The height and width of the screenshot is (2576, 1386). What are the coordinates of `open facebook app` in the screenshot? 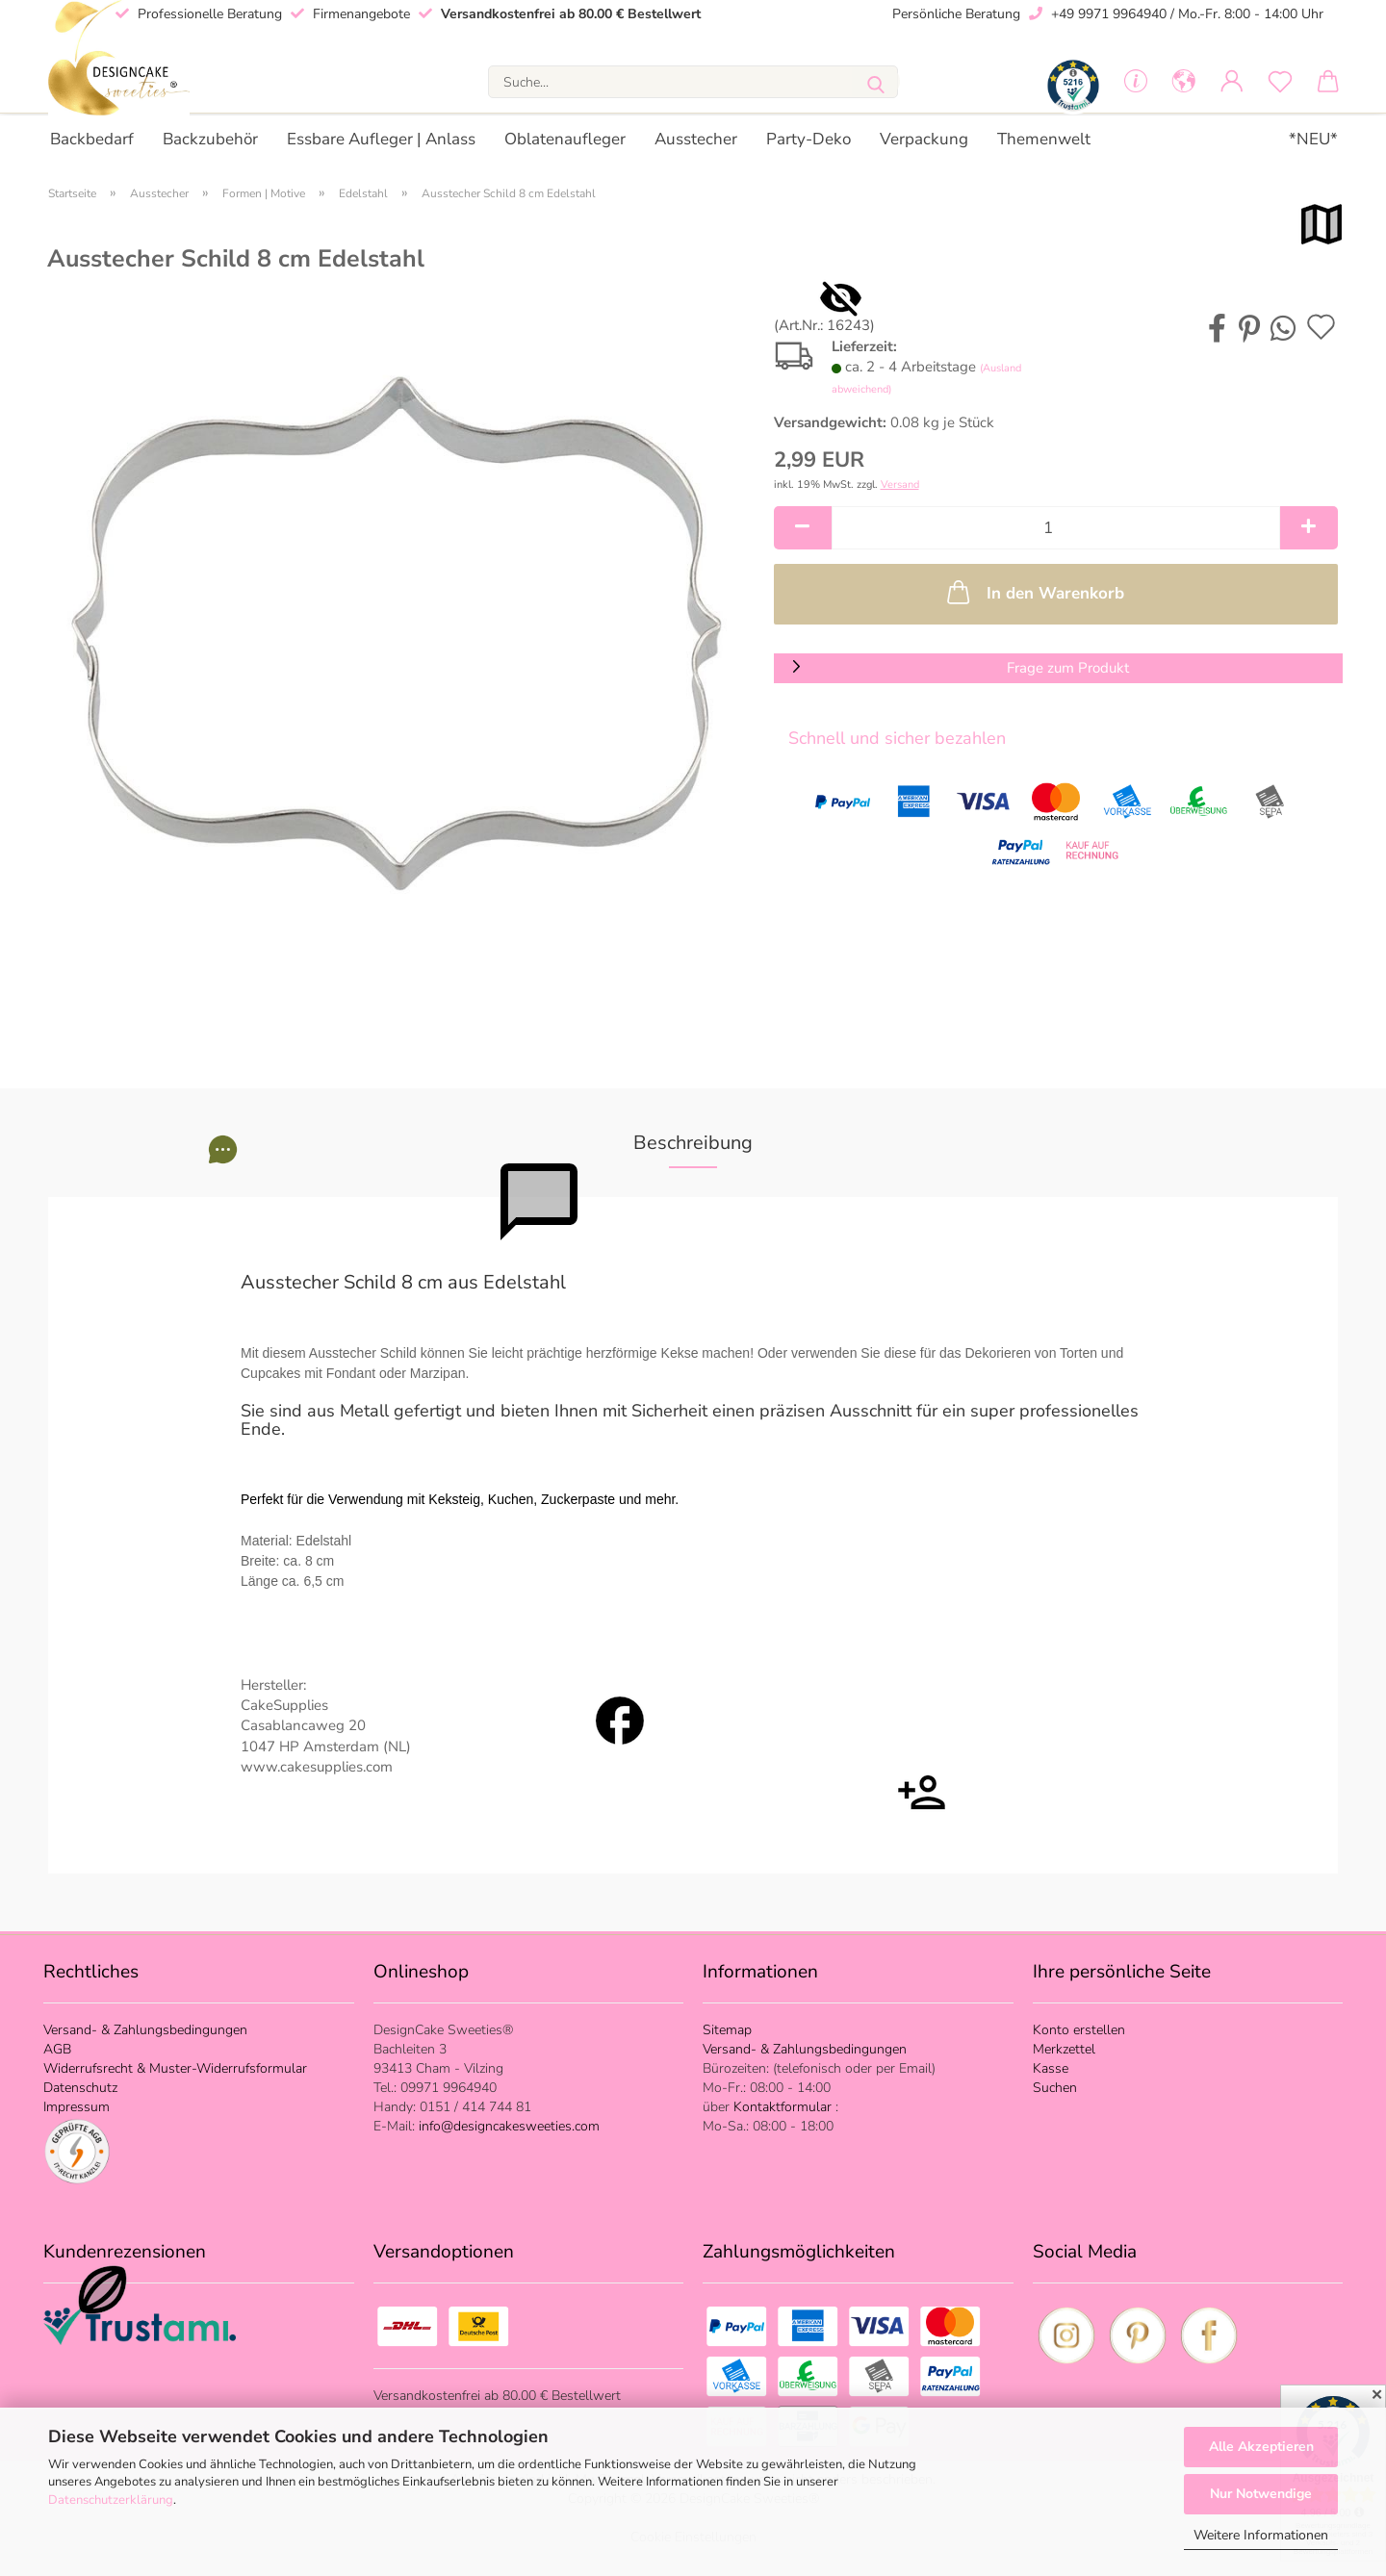 It's located at (620, 1721).